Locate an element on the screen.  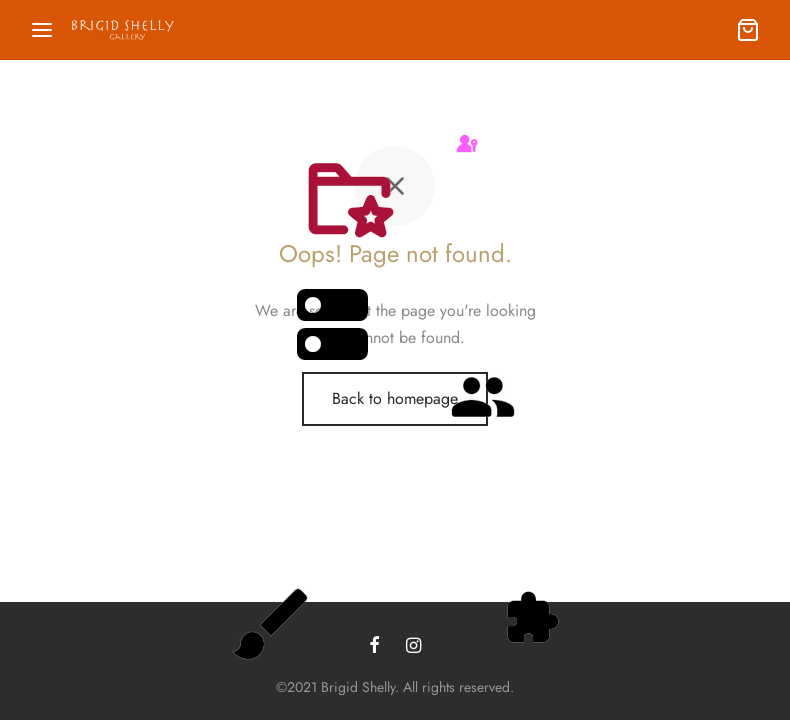
access server or DNS settings is located at coordinates (332, 324).